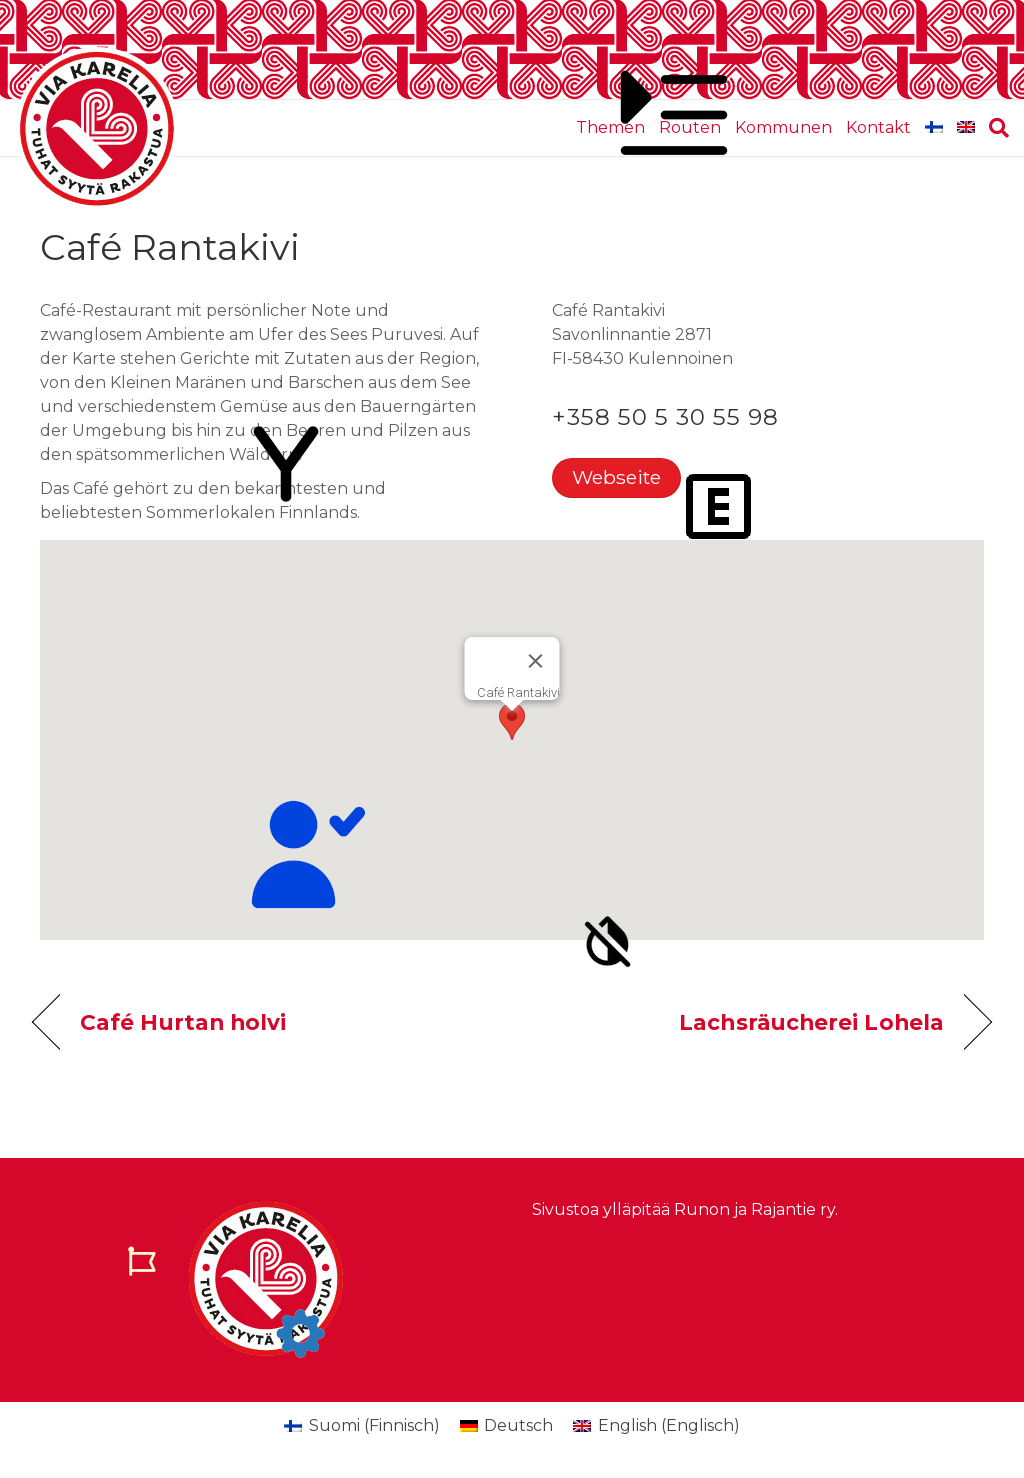 The height and width of the screenshot is (1478, 1024). Describe the element at coordinates (305, 854) in the screenshot. I see `user profile verified or confirmed` at that location.